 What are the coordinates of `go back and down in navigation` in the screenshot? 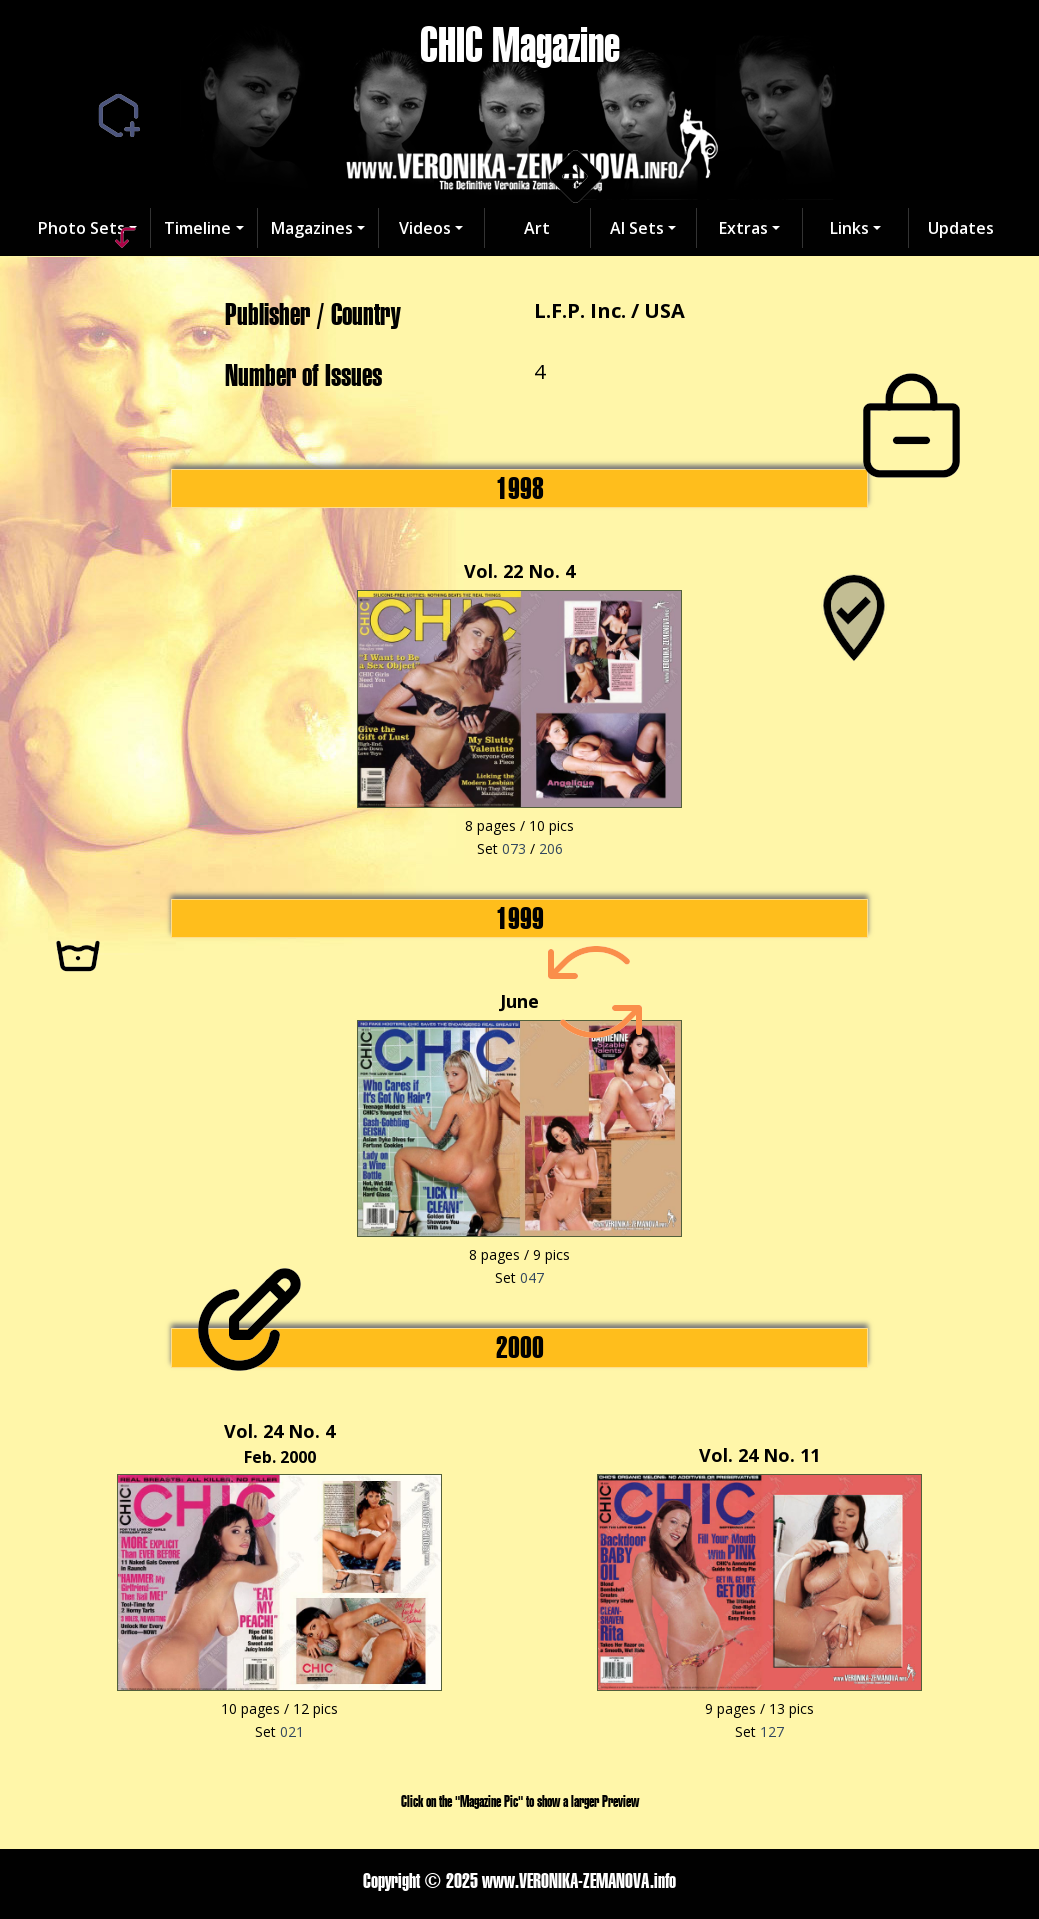 It's located at (126, 237).